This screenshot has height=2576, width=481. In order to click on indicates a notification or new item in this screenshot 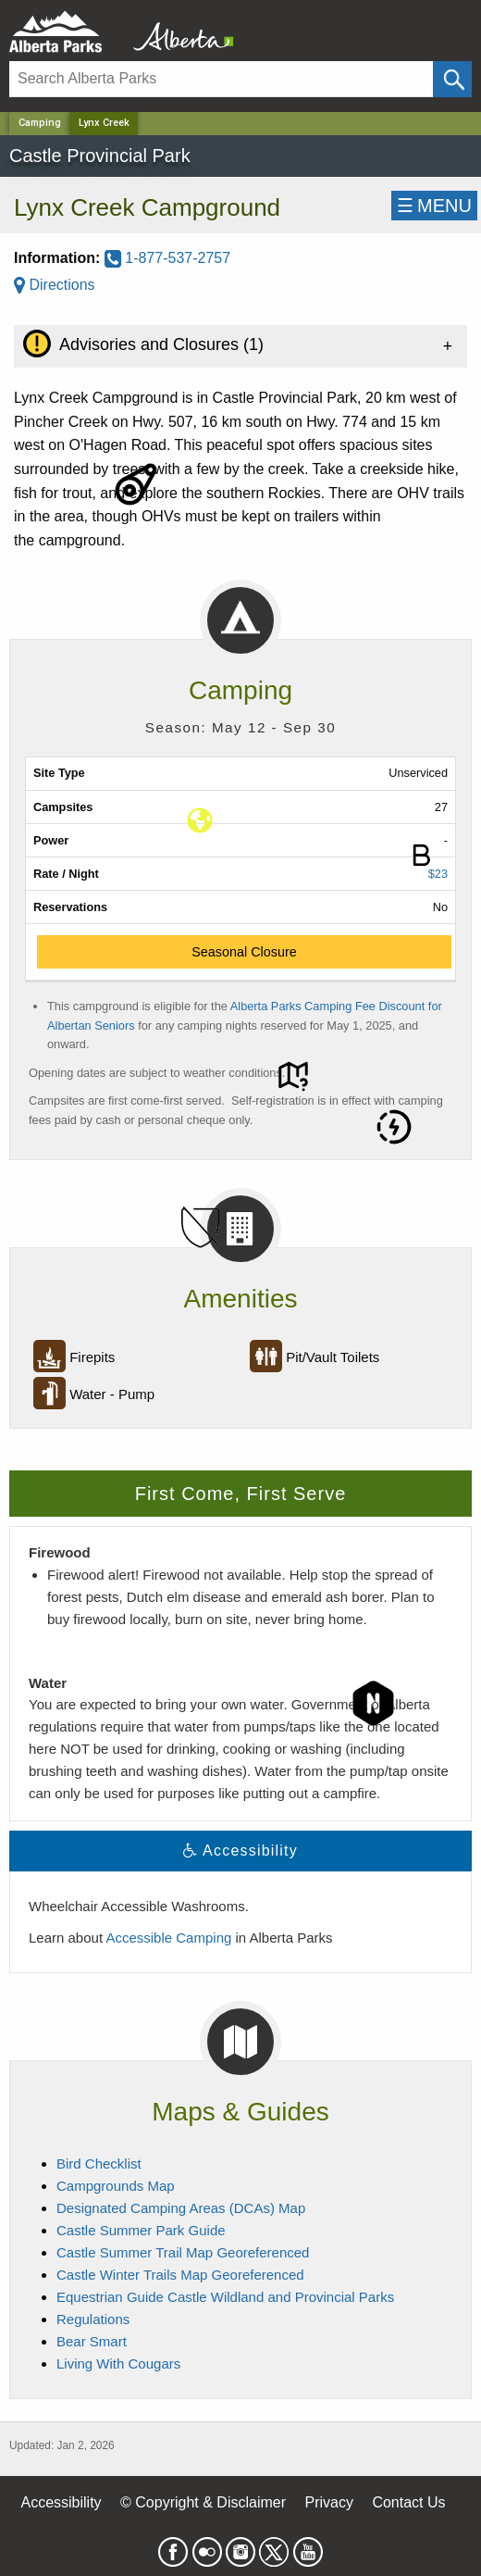, I will do `click(373, 1703)`.